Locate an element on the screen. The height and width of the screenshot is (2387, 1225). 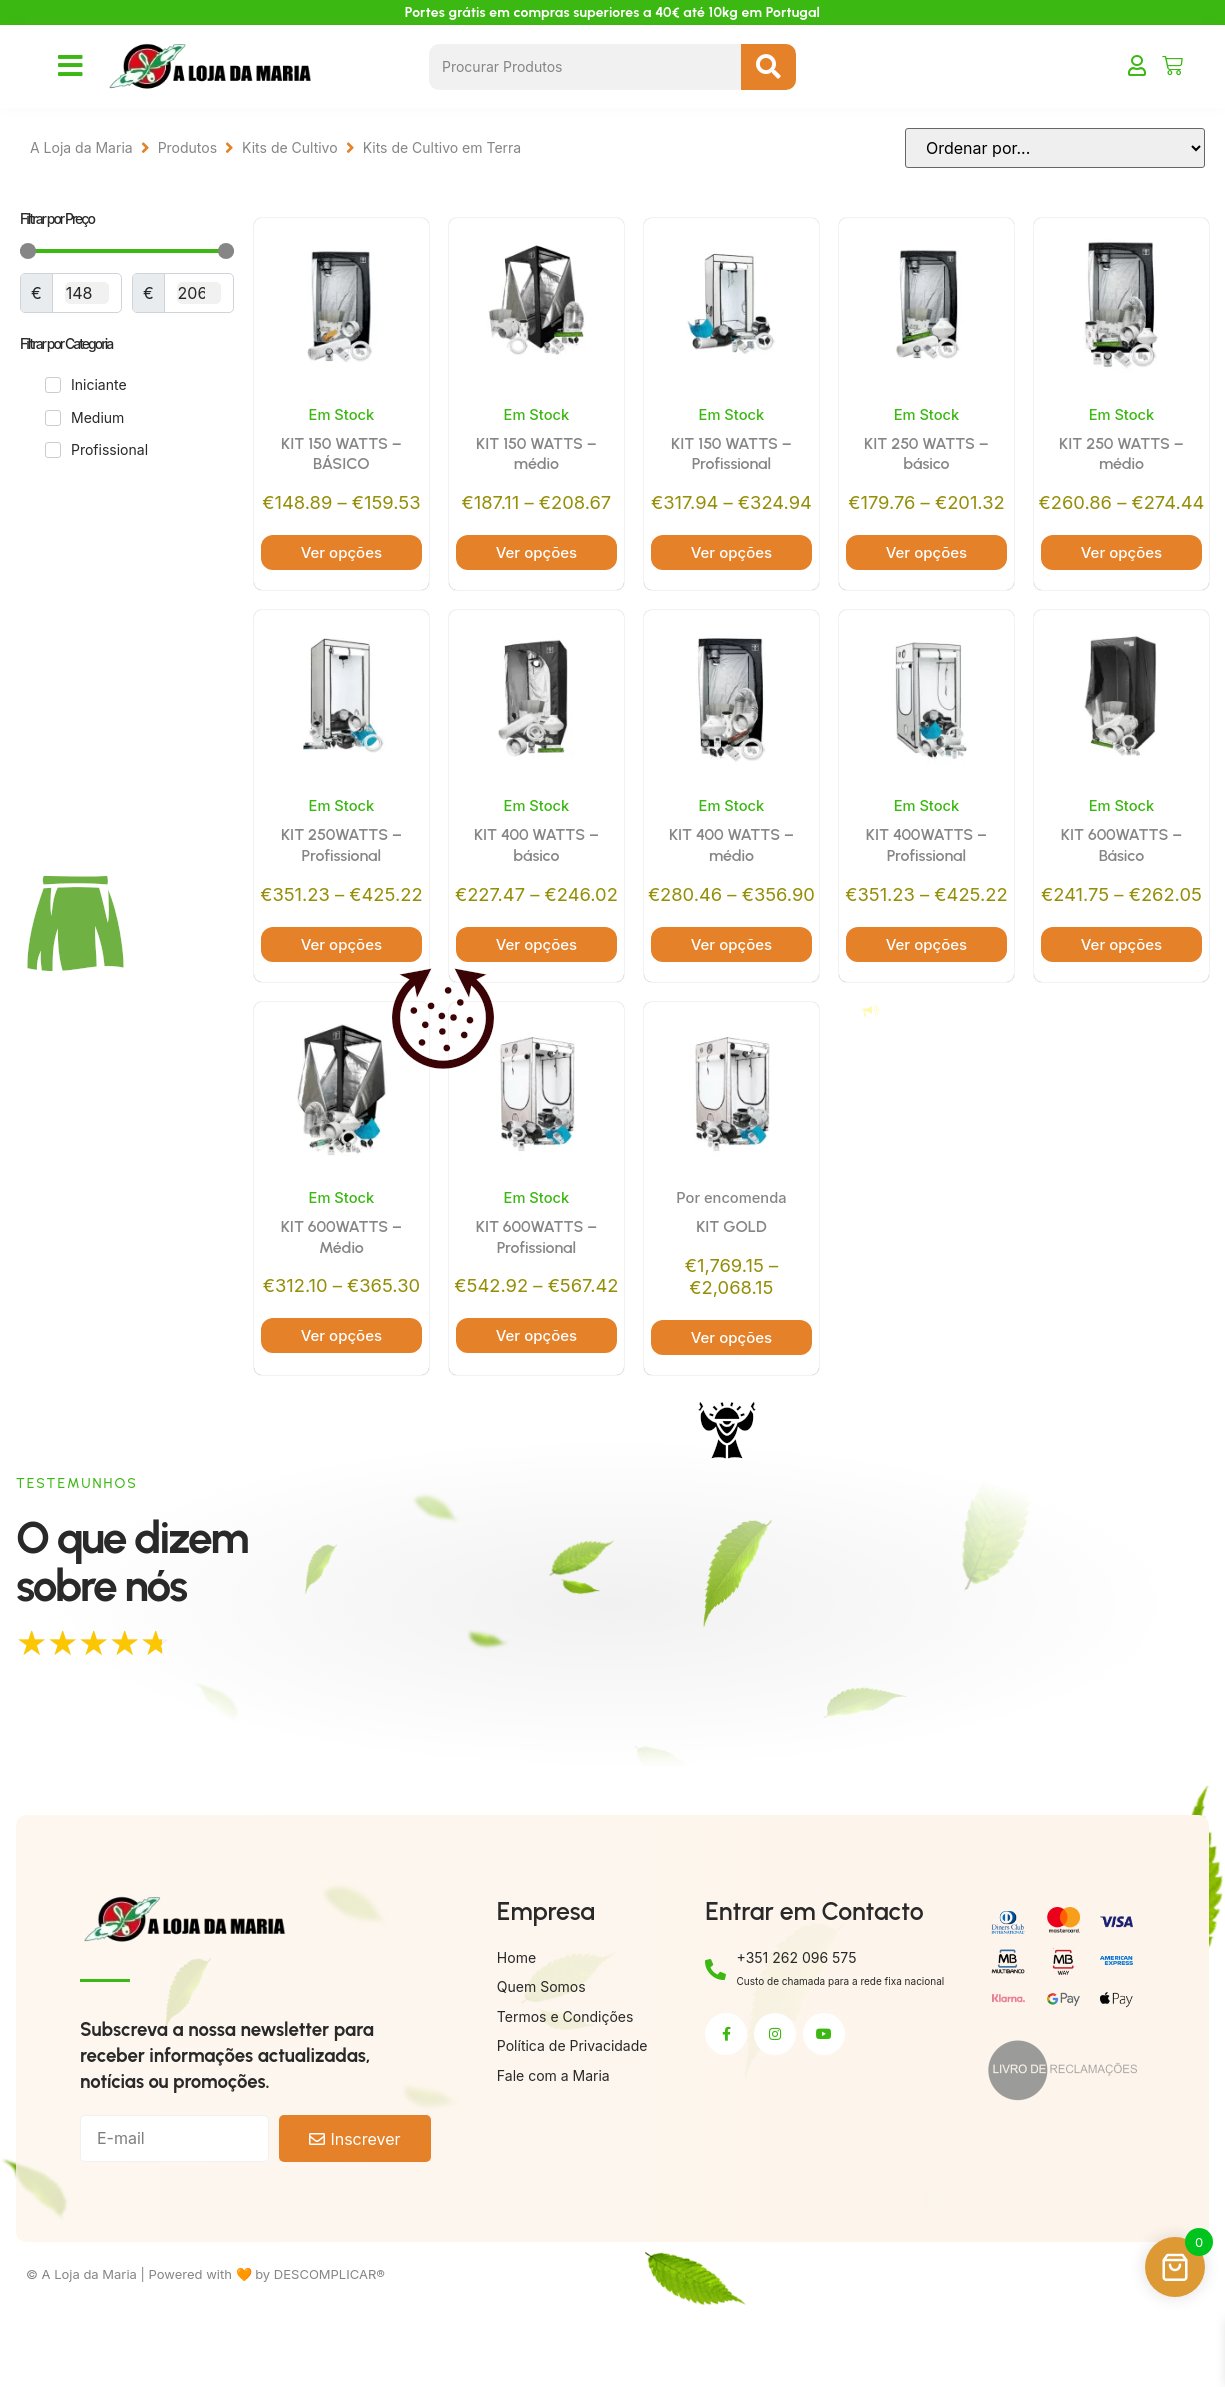
browse skirts in clothing catalog is located at coordinates (75, 923).